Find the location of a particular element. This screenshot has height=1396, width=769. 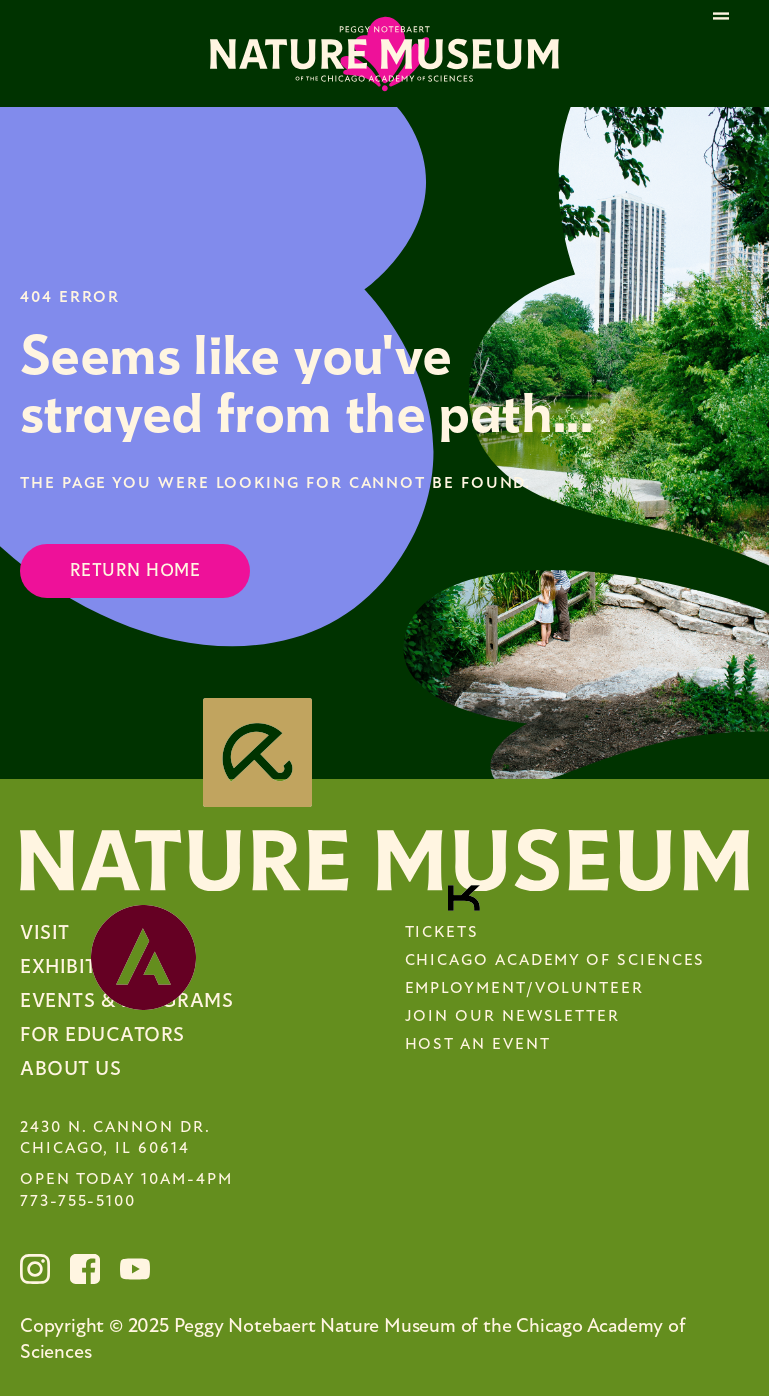

keenetic brand logo is located at coordinates (464, 898).